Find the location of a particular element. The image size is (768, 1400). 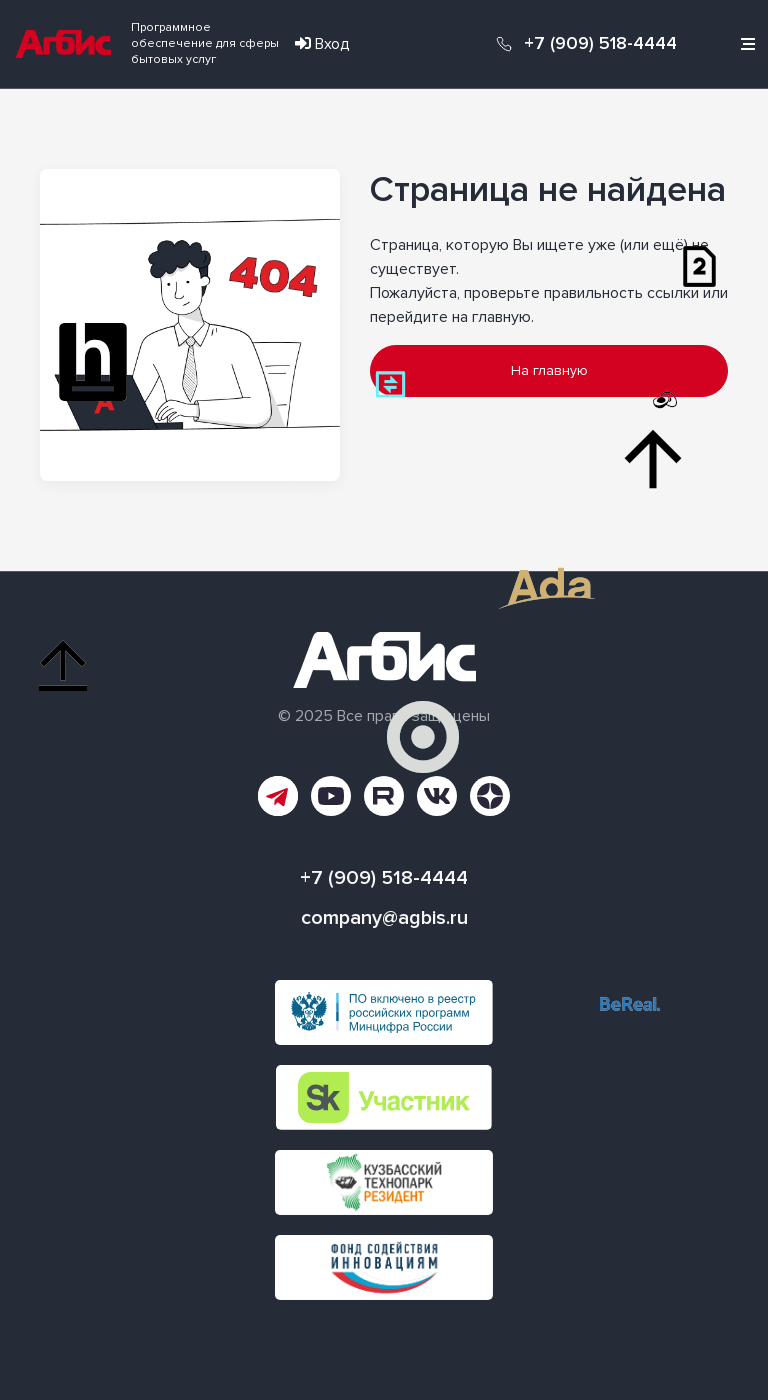

visit hackerearth coding platform is located at coordinates (93, 362).